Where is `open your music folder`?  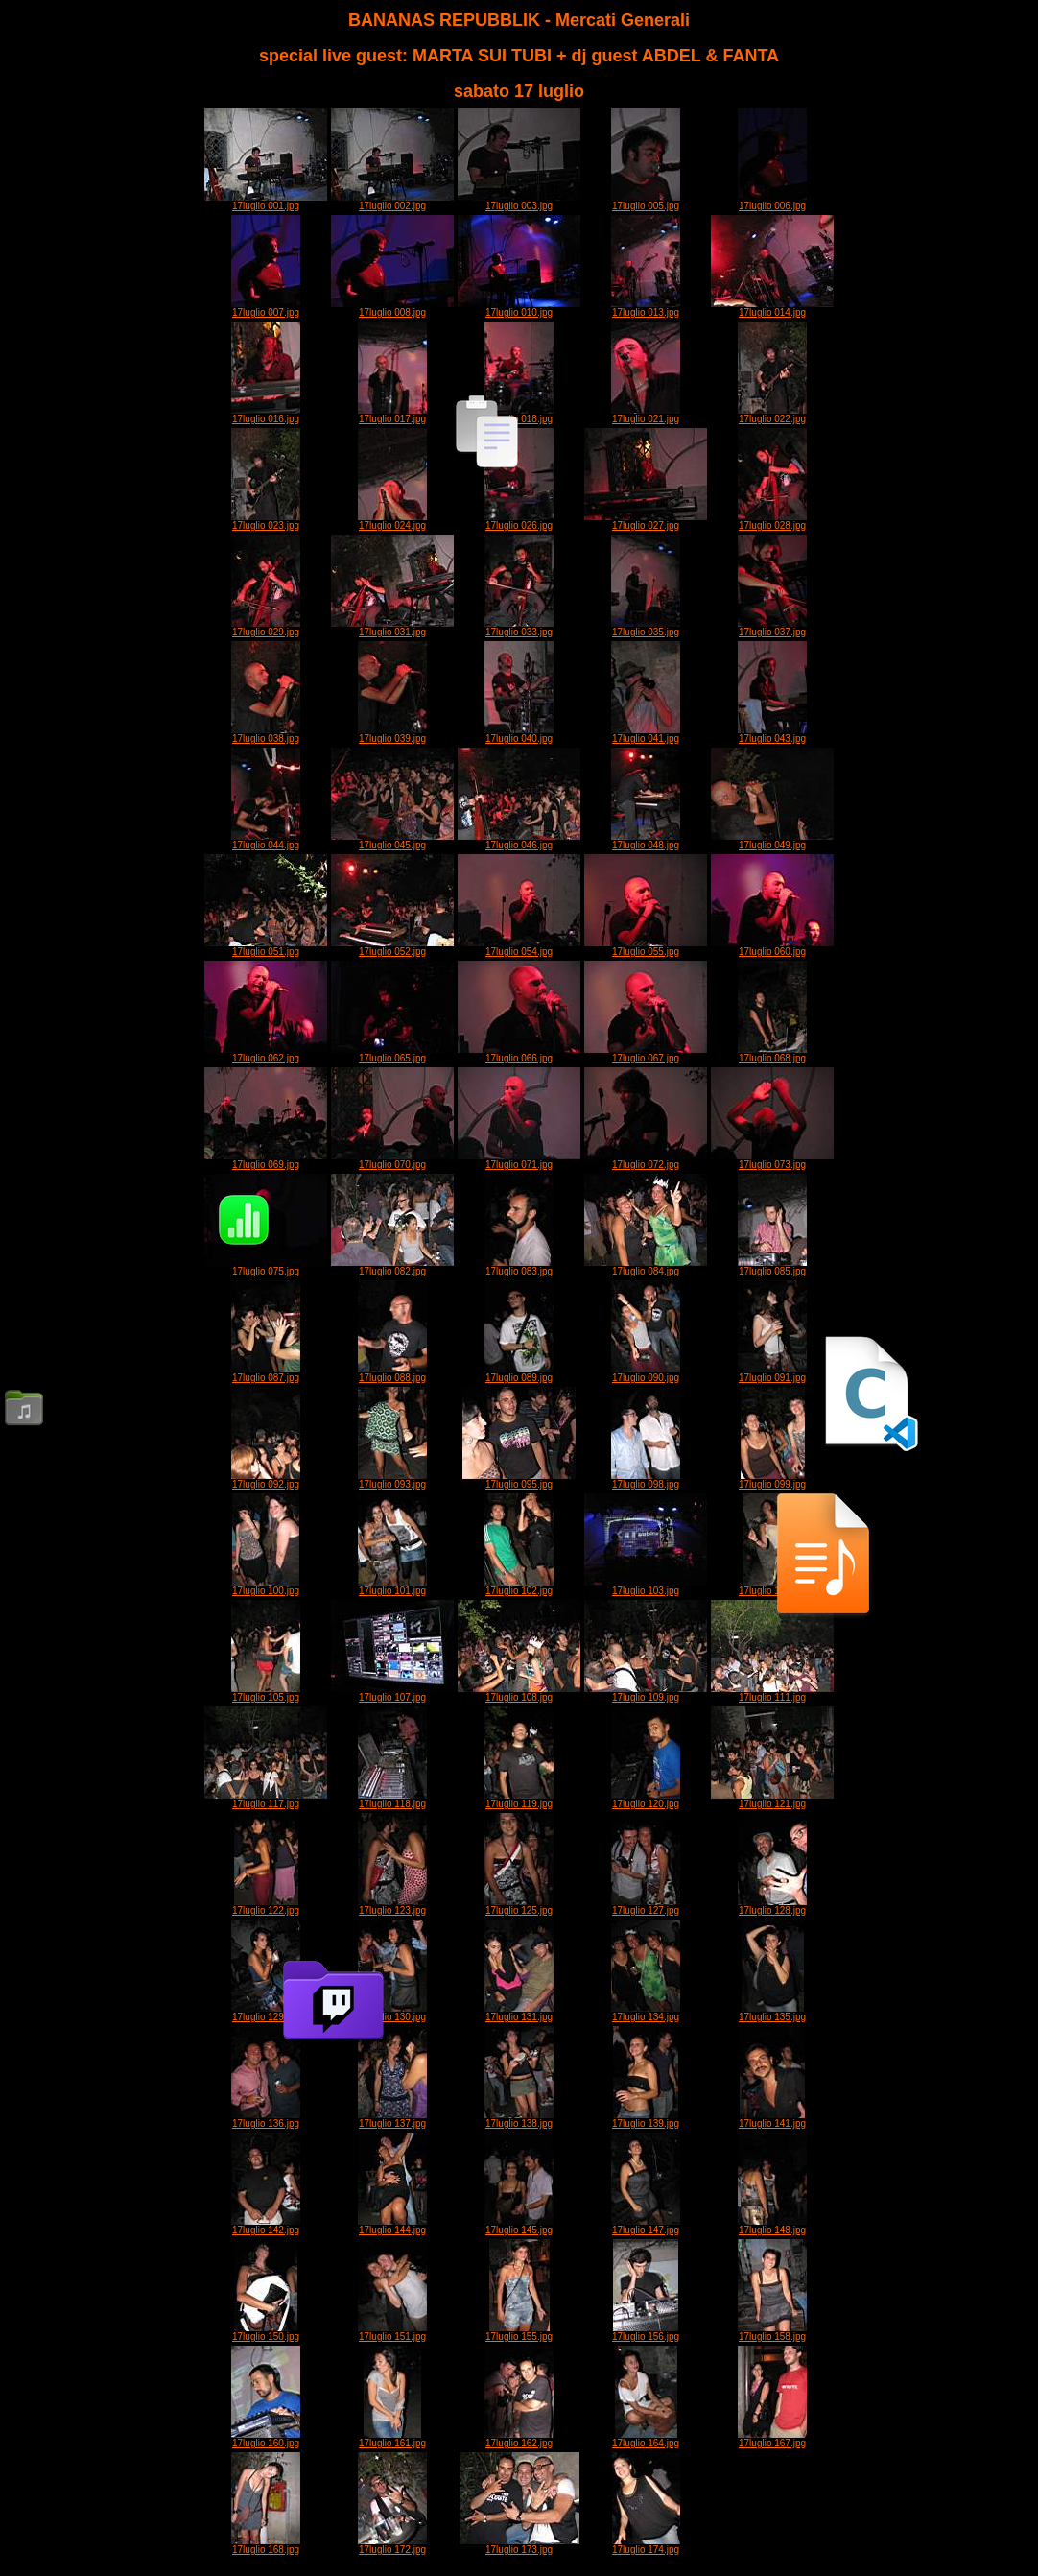
open your music folder is located at coordinates (24, 1407).